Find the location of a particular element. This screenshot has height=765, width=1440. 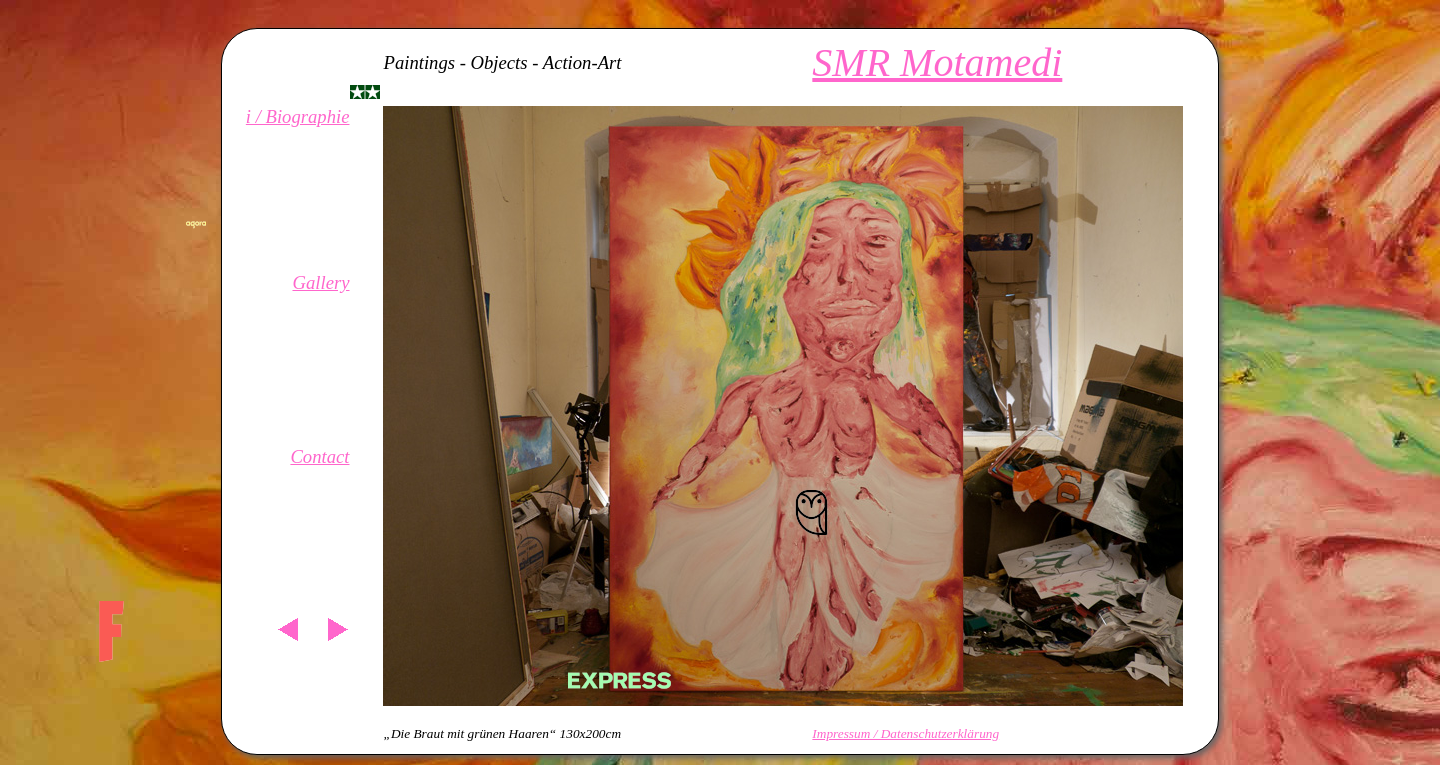

agora brand logo is located at coordinates (196, 225).